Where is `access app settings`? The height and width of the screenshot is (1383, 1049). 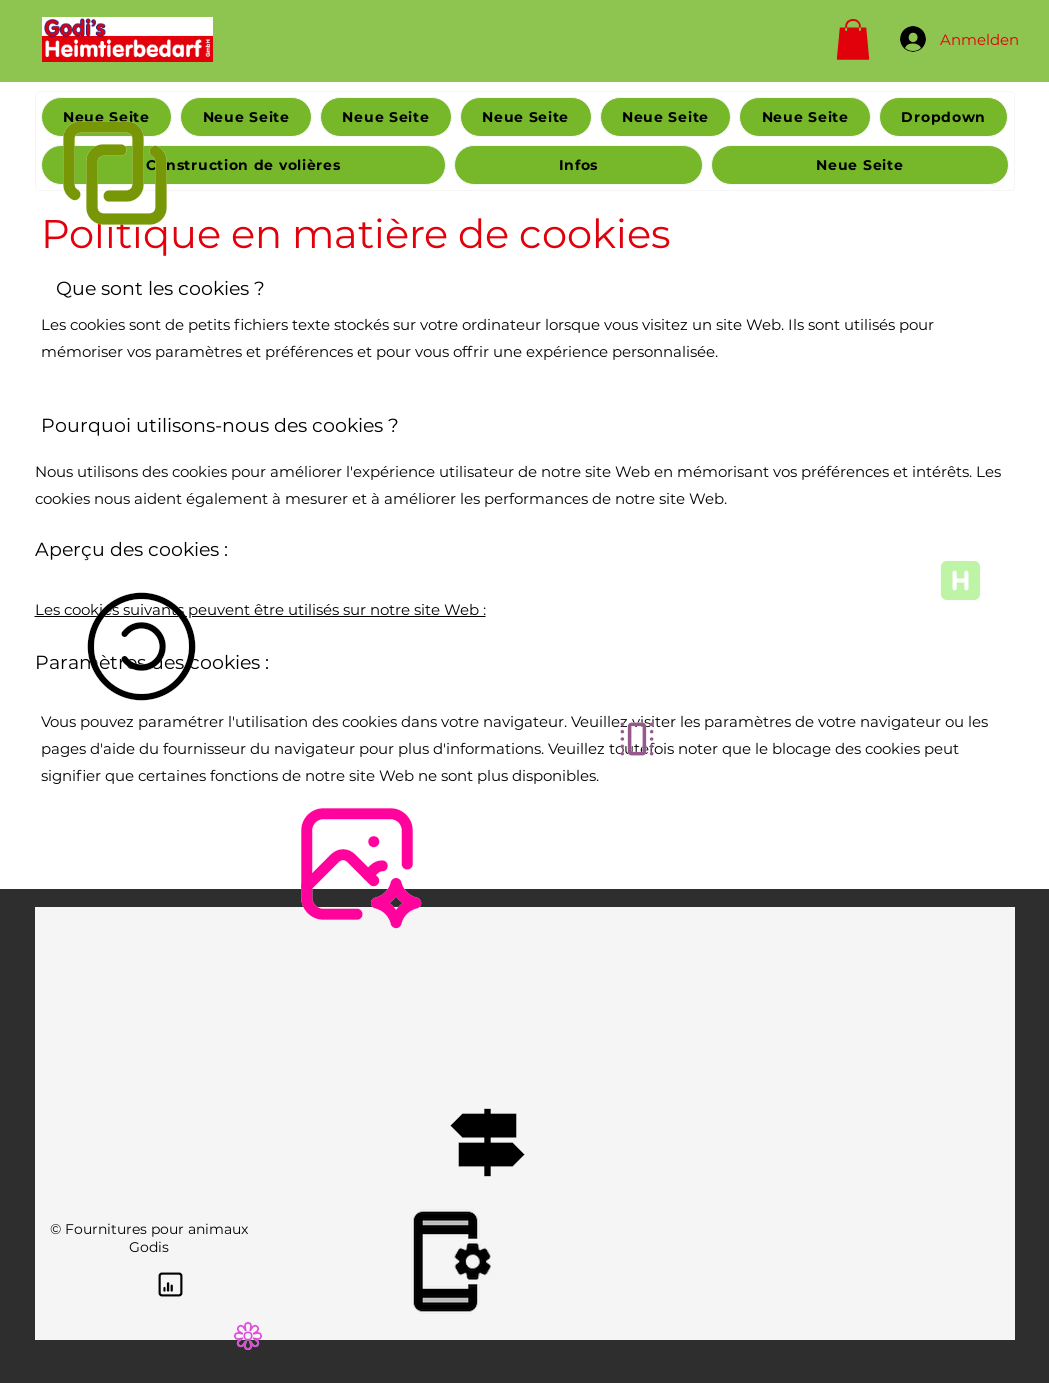
access app settings is located at coordinates (445, 1261).